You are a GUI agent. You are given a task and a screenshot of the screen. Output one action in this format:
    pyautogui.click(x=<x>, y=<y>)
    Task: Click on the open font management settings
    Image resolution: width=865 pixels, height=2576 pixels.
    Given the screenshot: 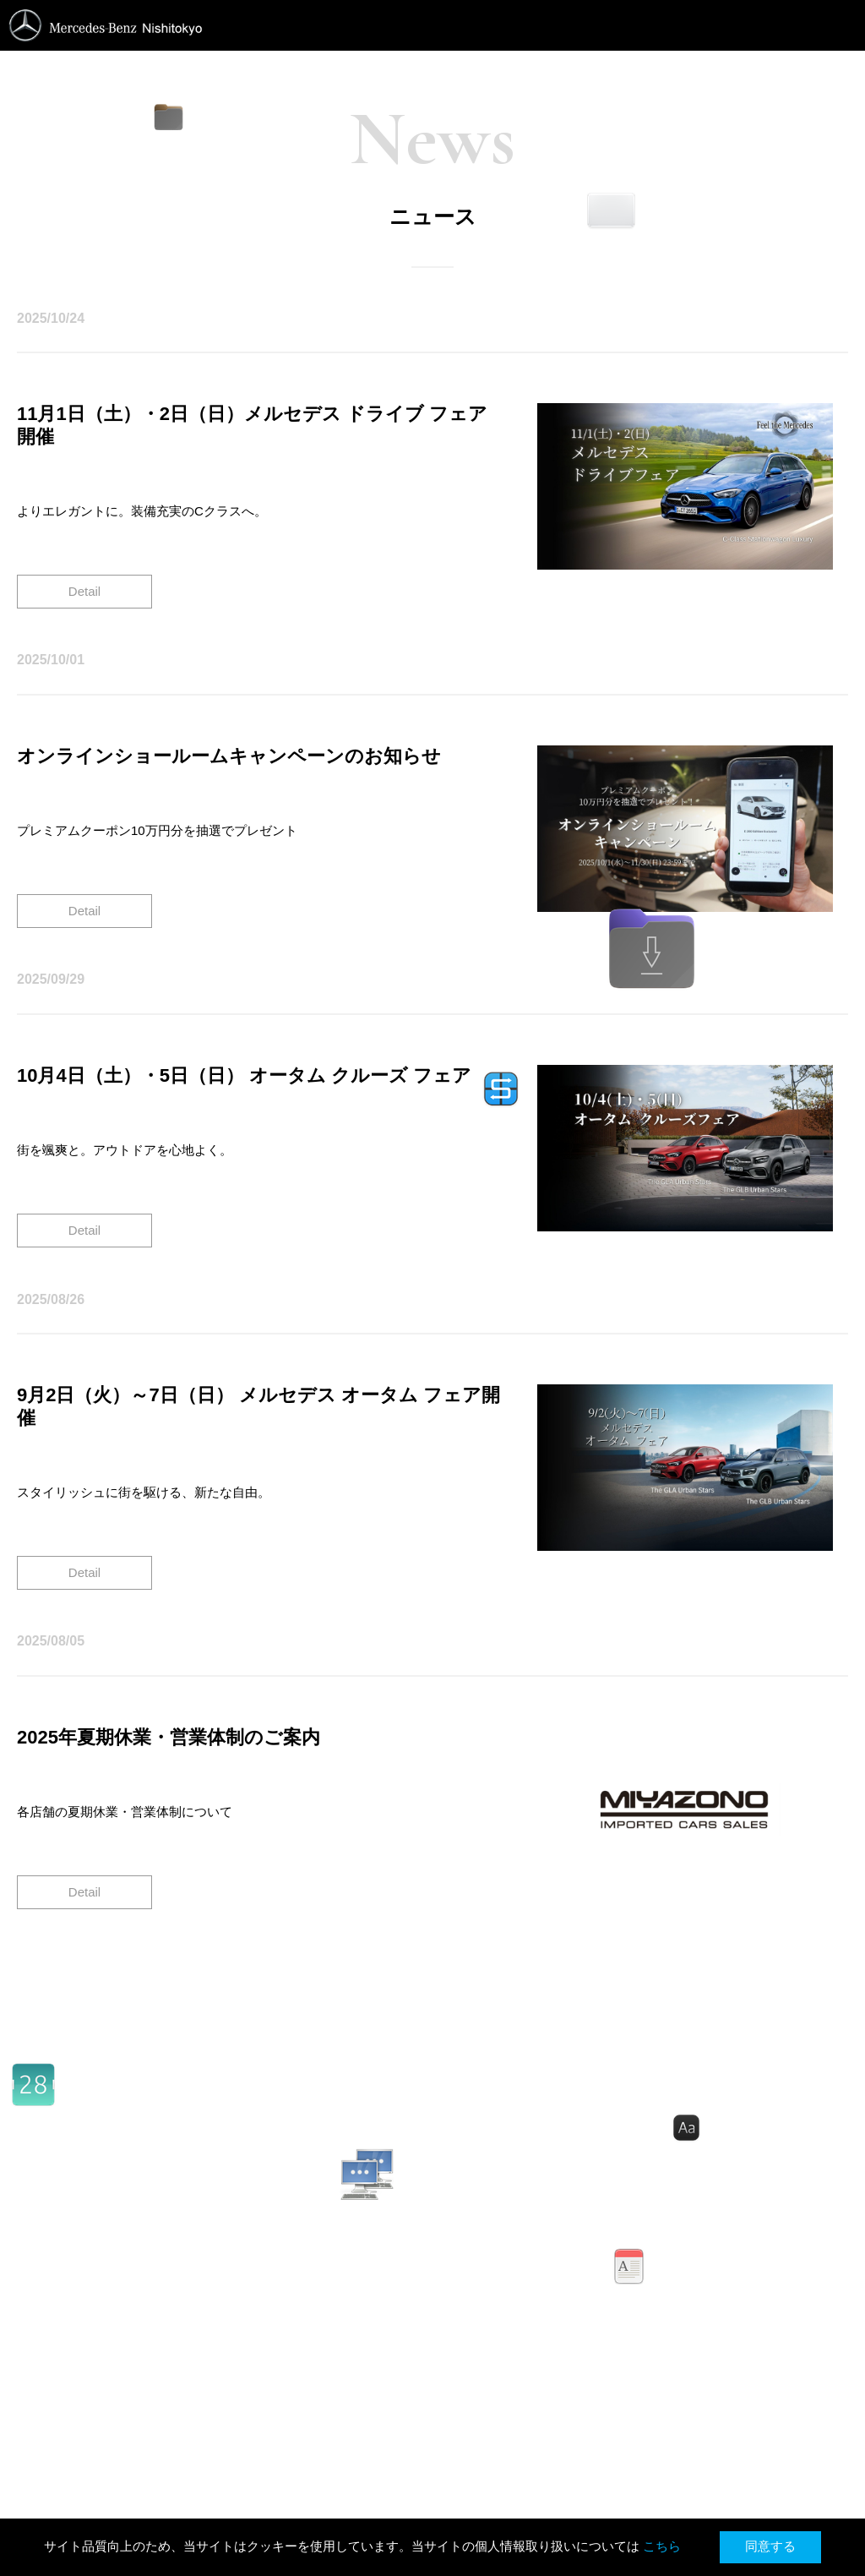 What is the action you would take?
    pyautogui.click(x=686, y=2127)
    